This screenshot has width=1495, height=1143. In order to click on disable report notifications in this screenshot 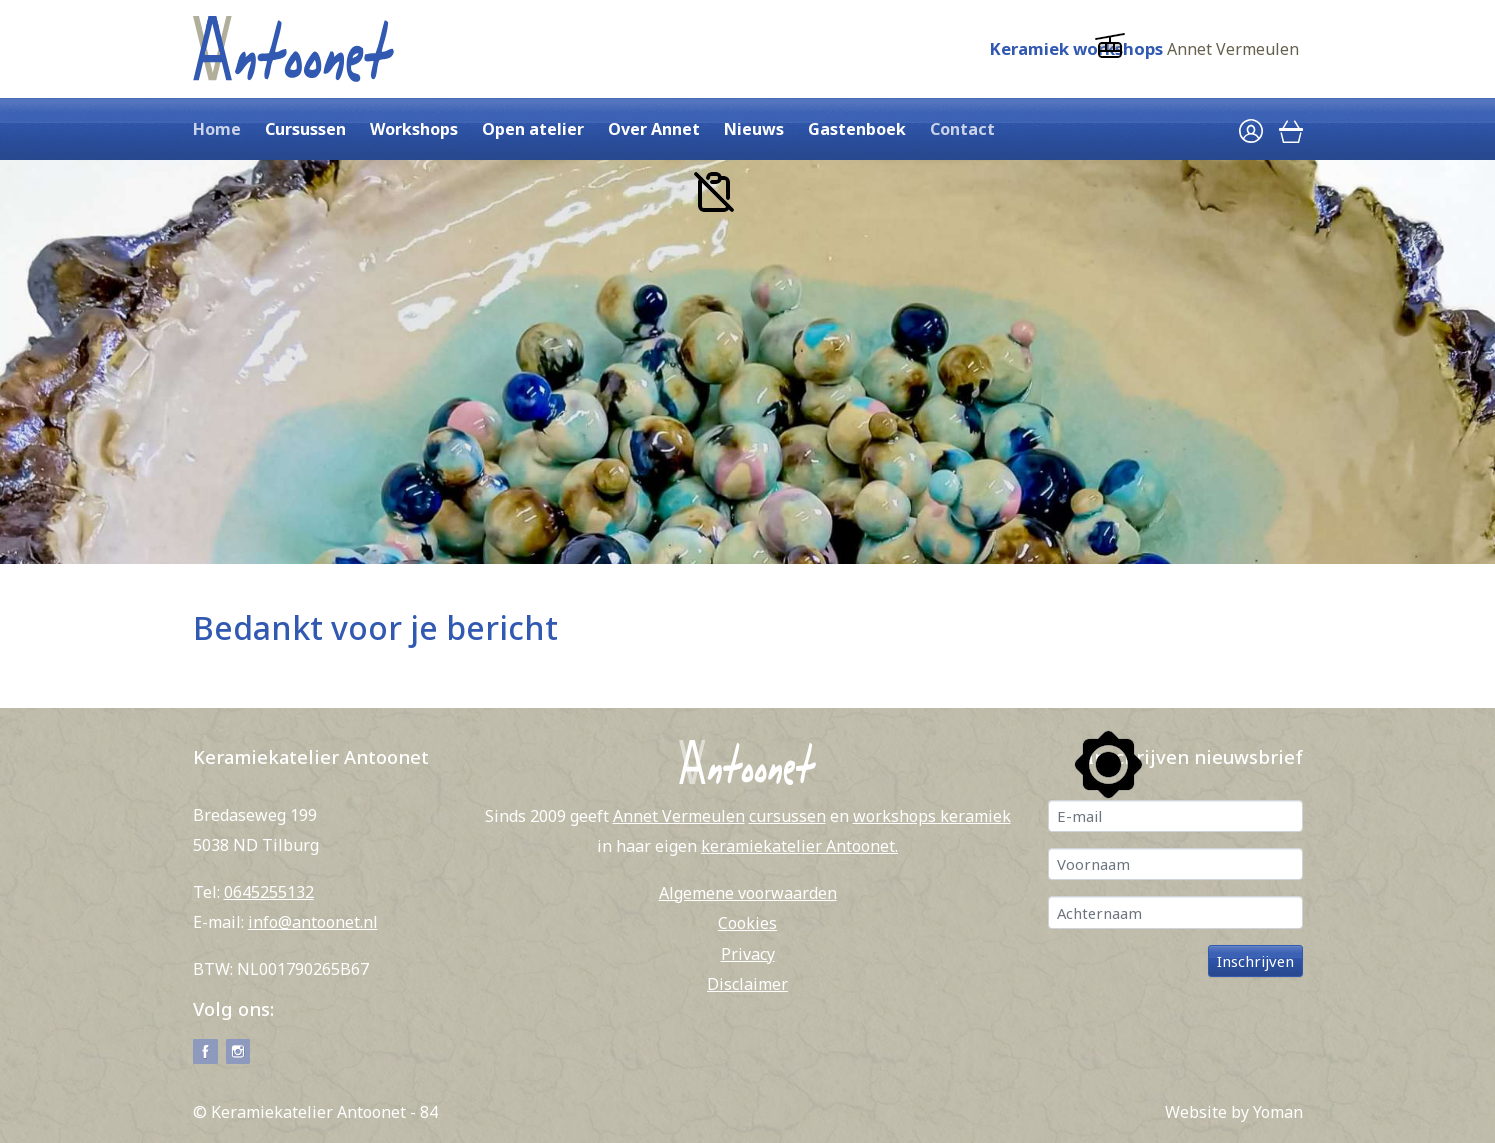, I will do `click(714, 192)`.